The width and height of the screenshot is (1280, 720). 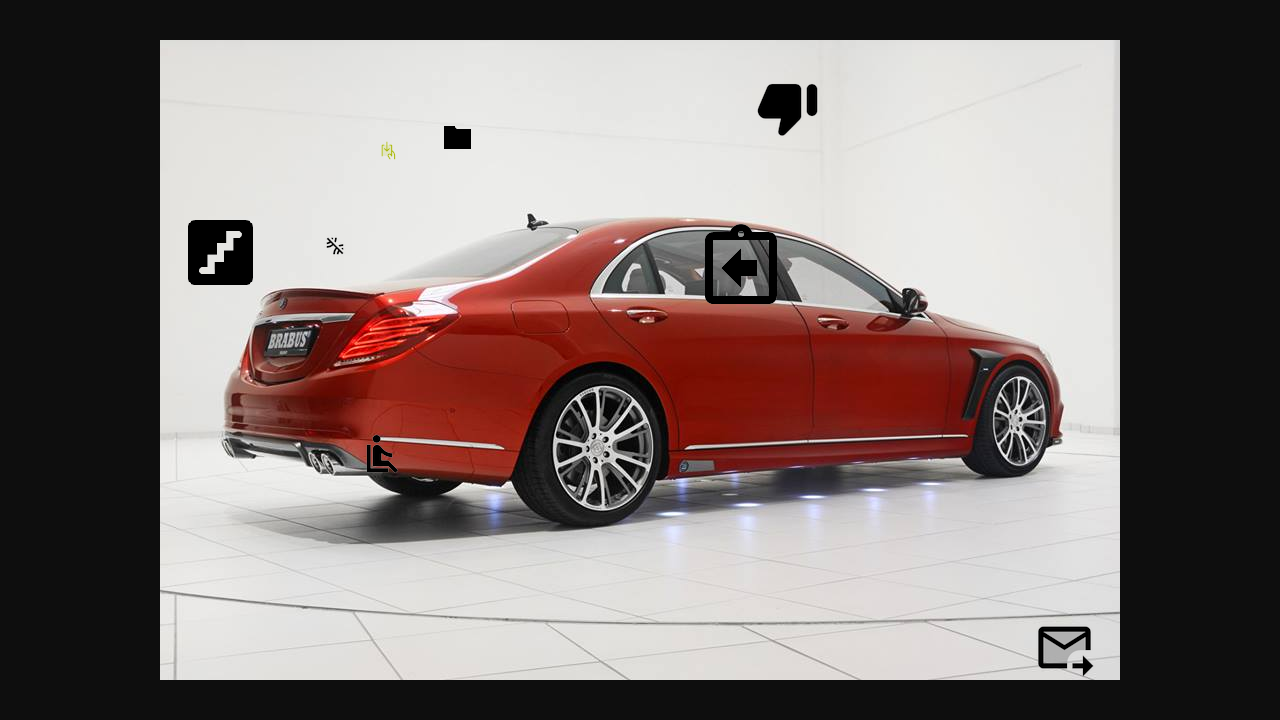 I want to click on forward an email to another recipient, so click(x=1064, y=647).